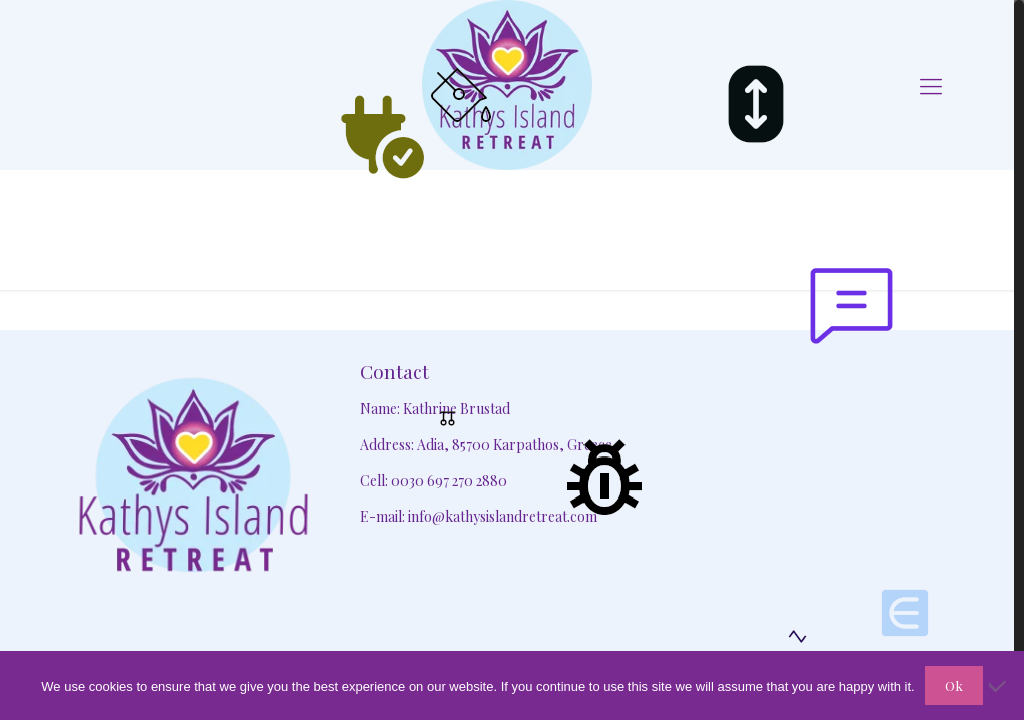 This screenshot has width=1024, height=720. Describe the element at coordinates (797, 636) in the screenshot. I see `audio or sound wave visualization` at that location.